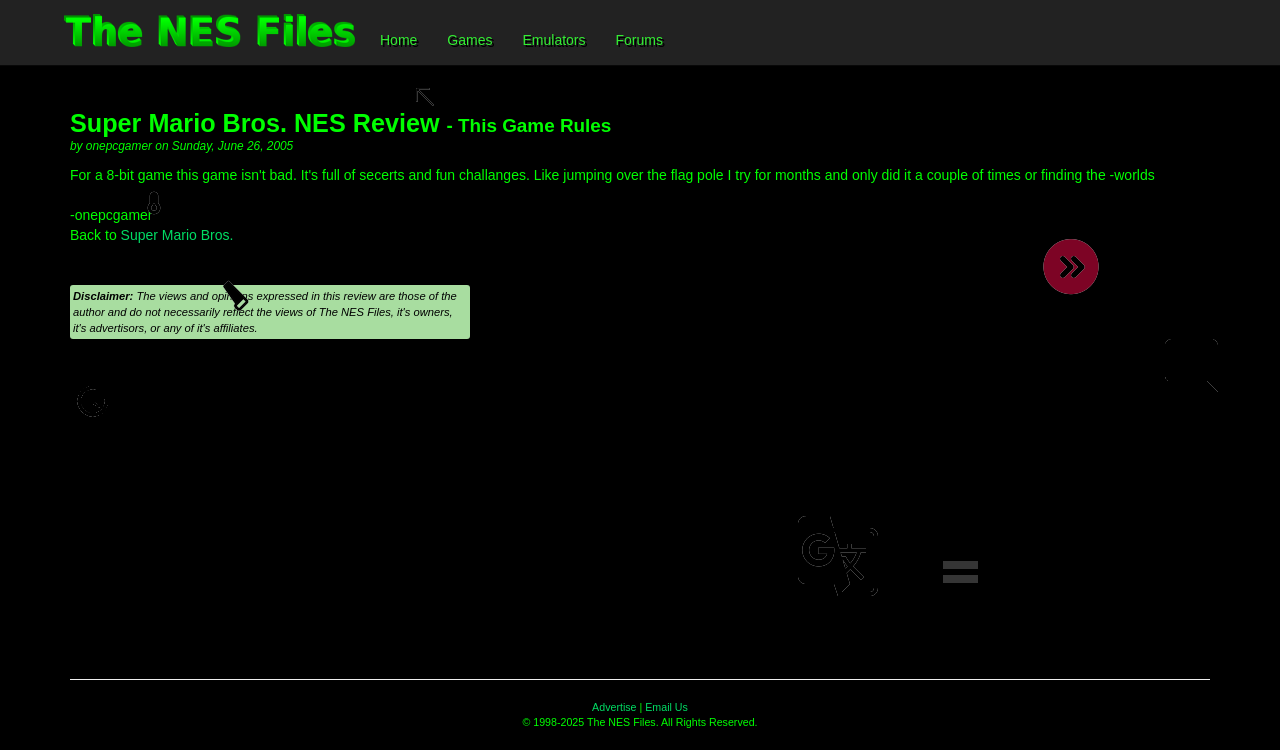  Describe the element at coordinates (94, 399) in the screenshot. I see `add more time to a timer or deadline` at that location.